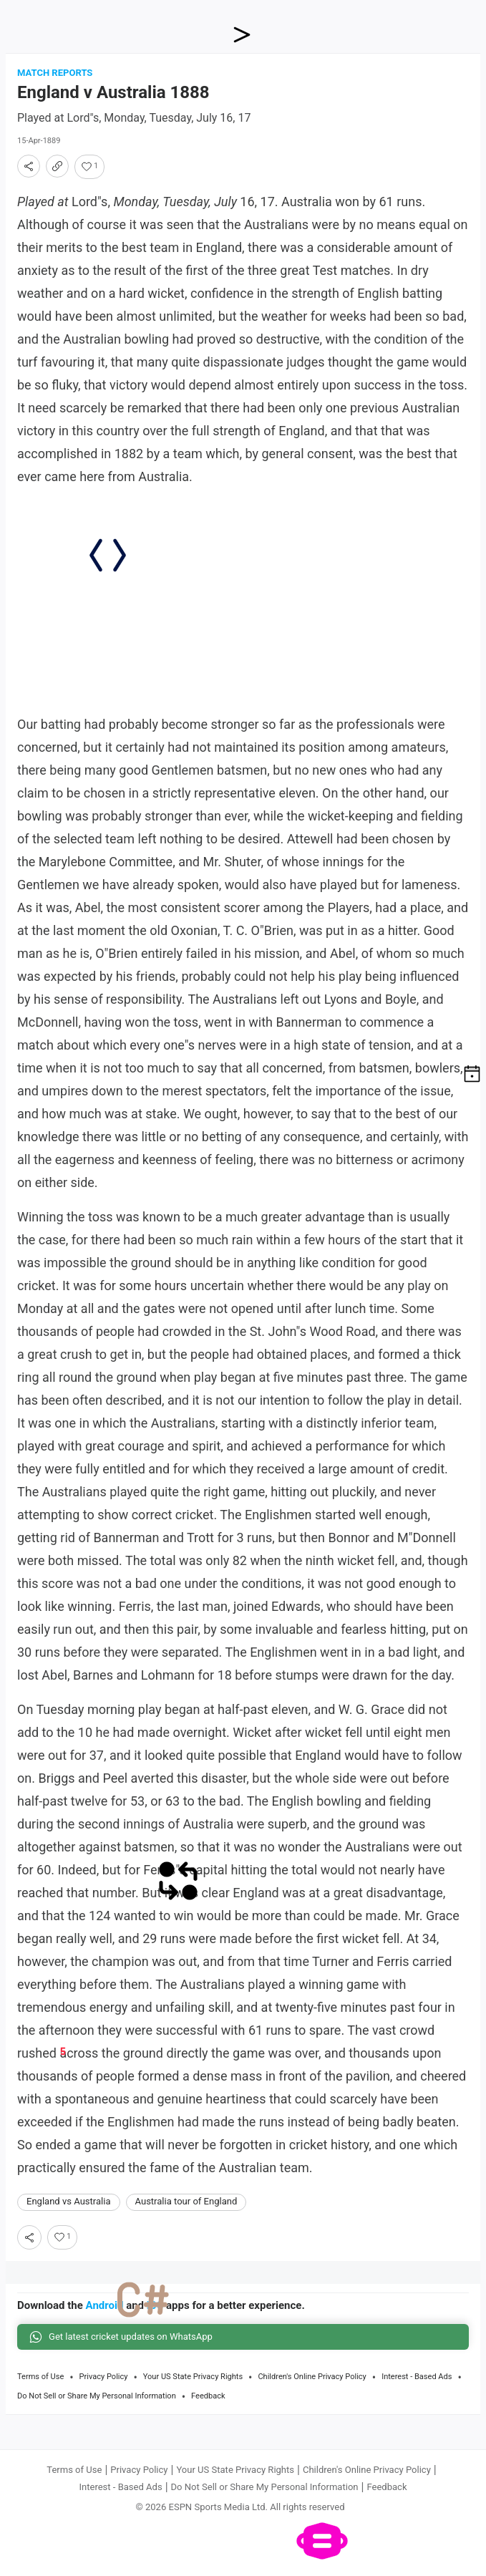 The height and width of the screenshot is (2576, 486). I want to click on calendar event or reminder indicator, so click(472, 1074).